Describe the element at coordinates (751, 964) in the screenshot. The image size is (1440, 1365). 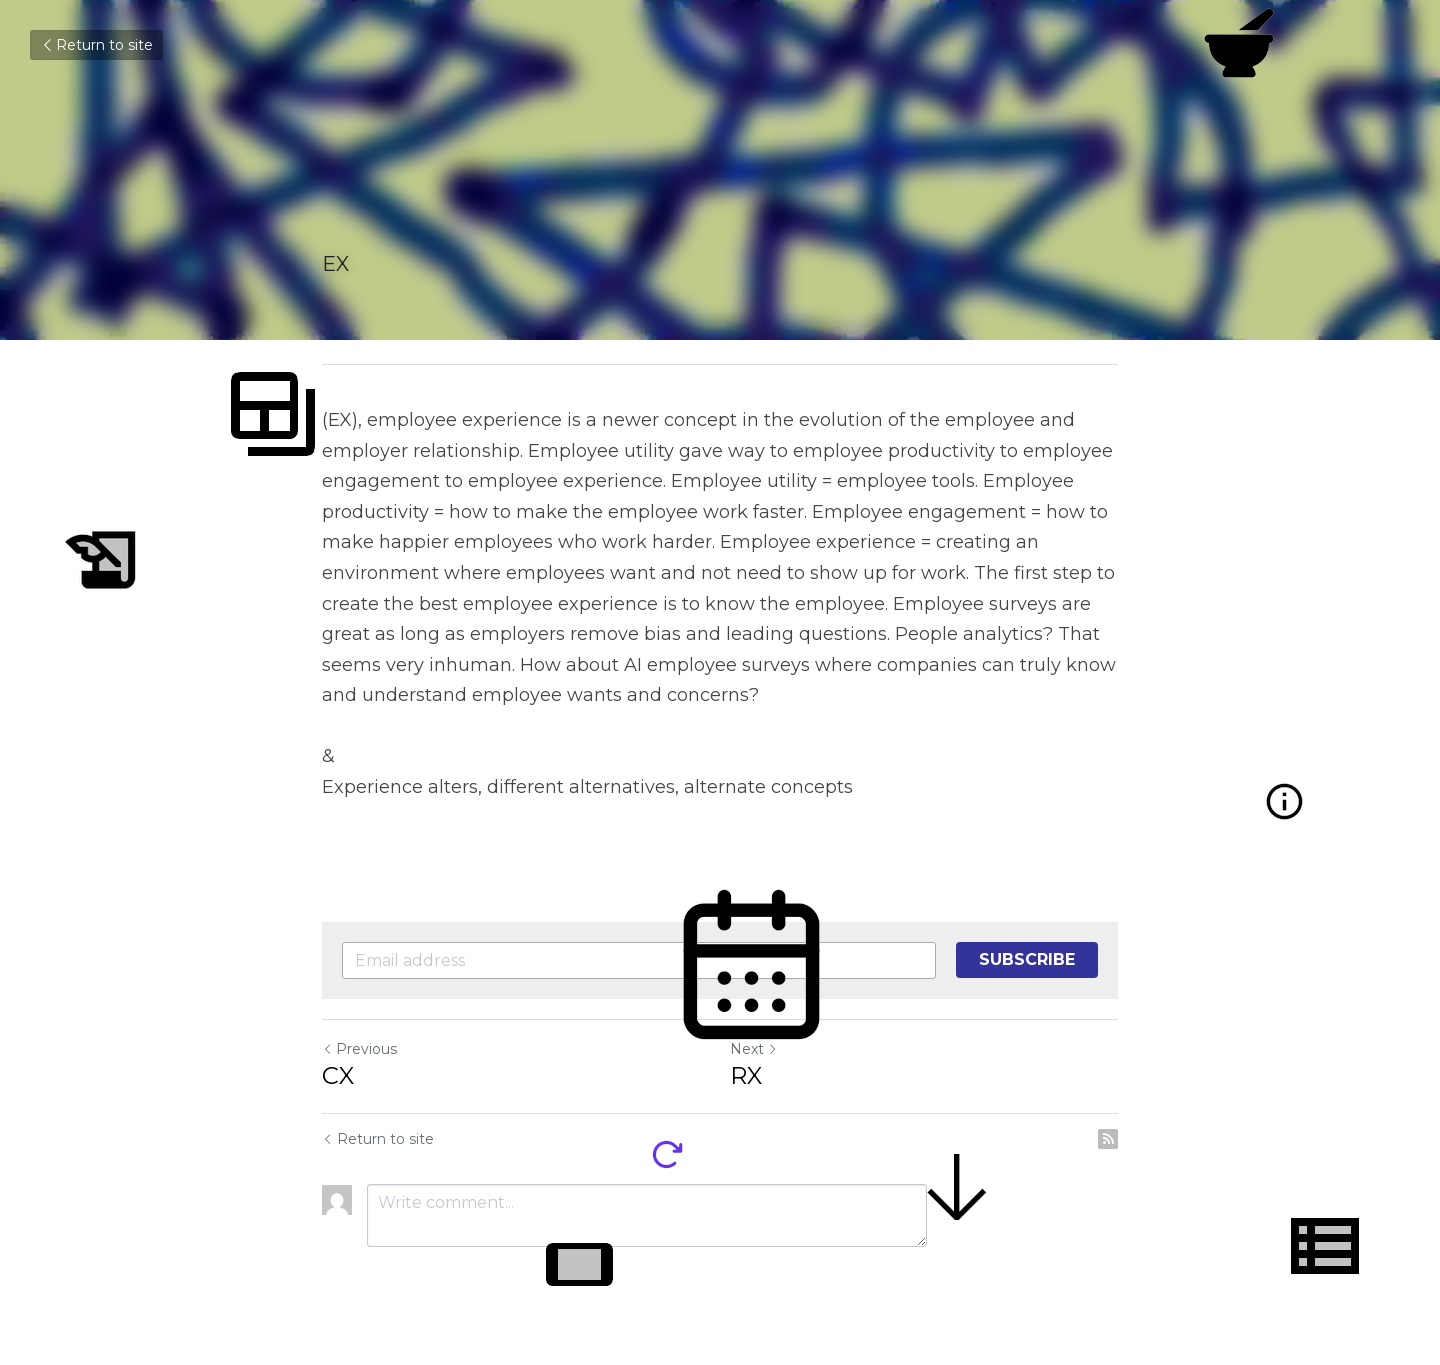
I see `view calendar with scheduled events` at that location.